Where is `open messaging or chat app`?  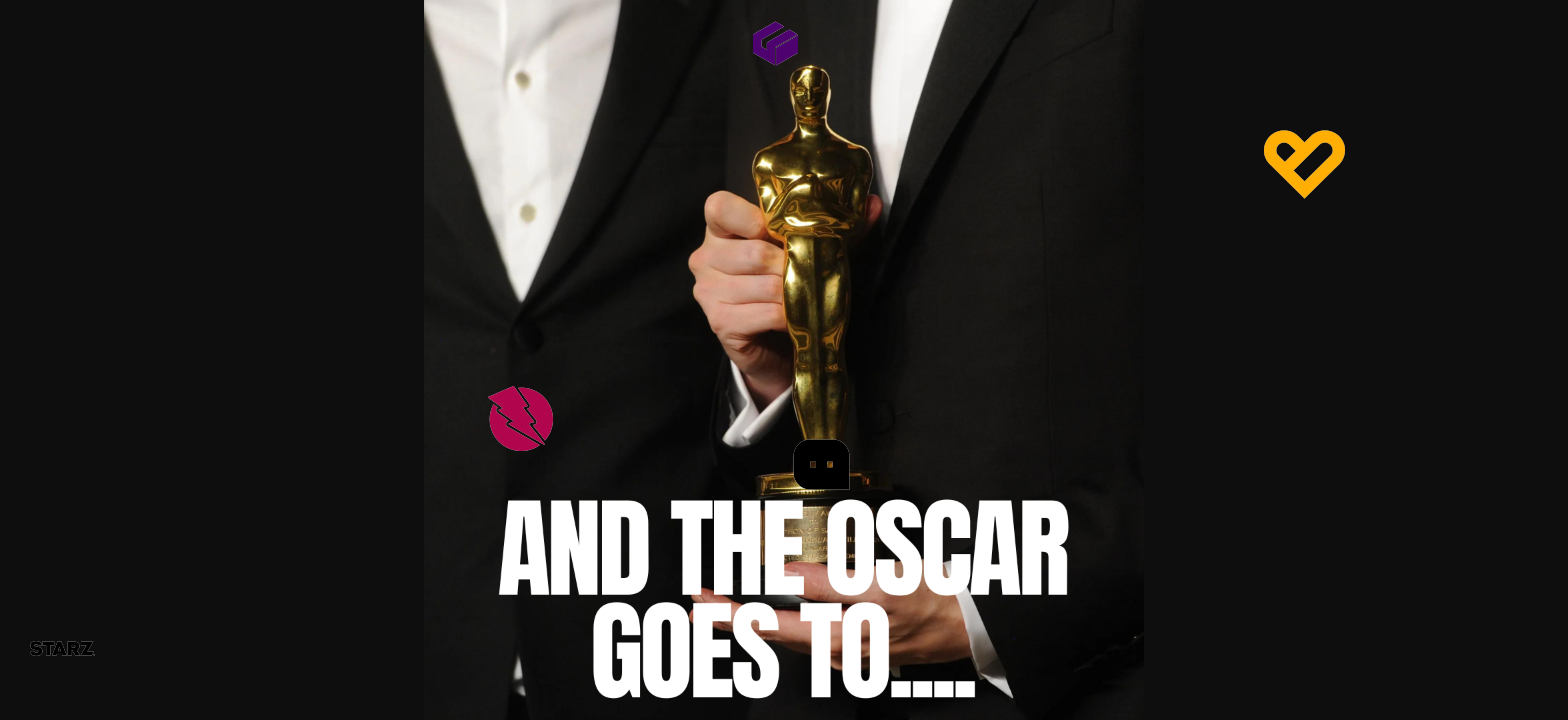
open messaging or chat app is located at coordinates (821, 464).